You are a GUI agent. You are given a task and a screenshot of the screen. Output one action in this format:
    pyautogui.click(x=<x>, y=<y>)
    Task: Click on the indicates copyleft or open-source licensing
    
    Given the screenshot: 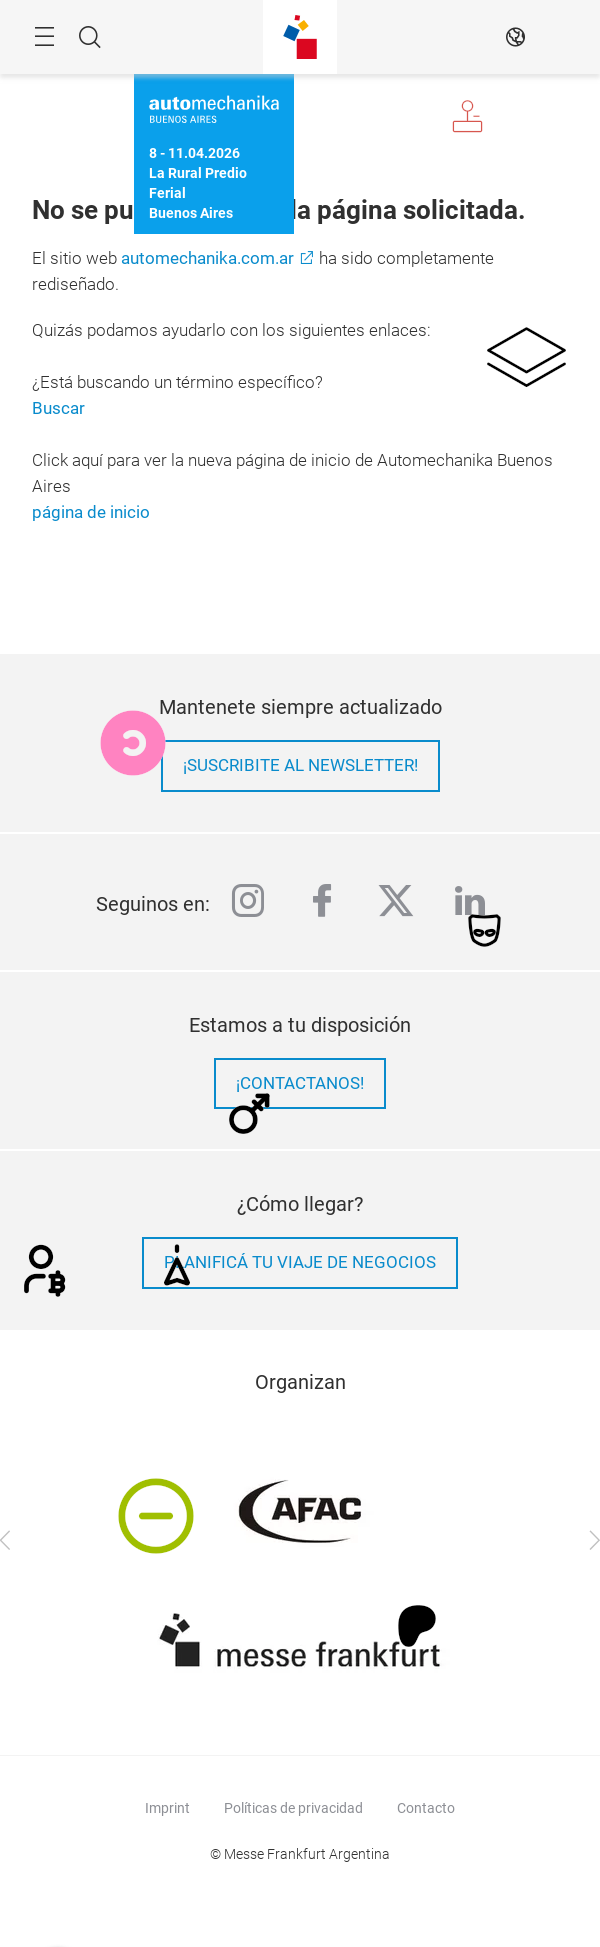 What is the action you would take?
    pyautogui.click(x=133, y=743)
    